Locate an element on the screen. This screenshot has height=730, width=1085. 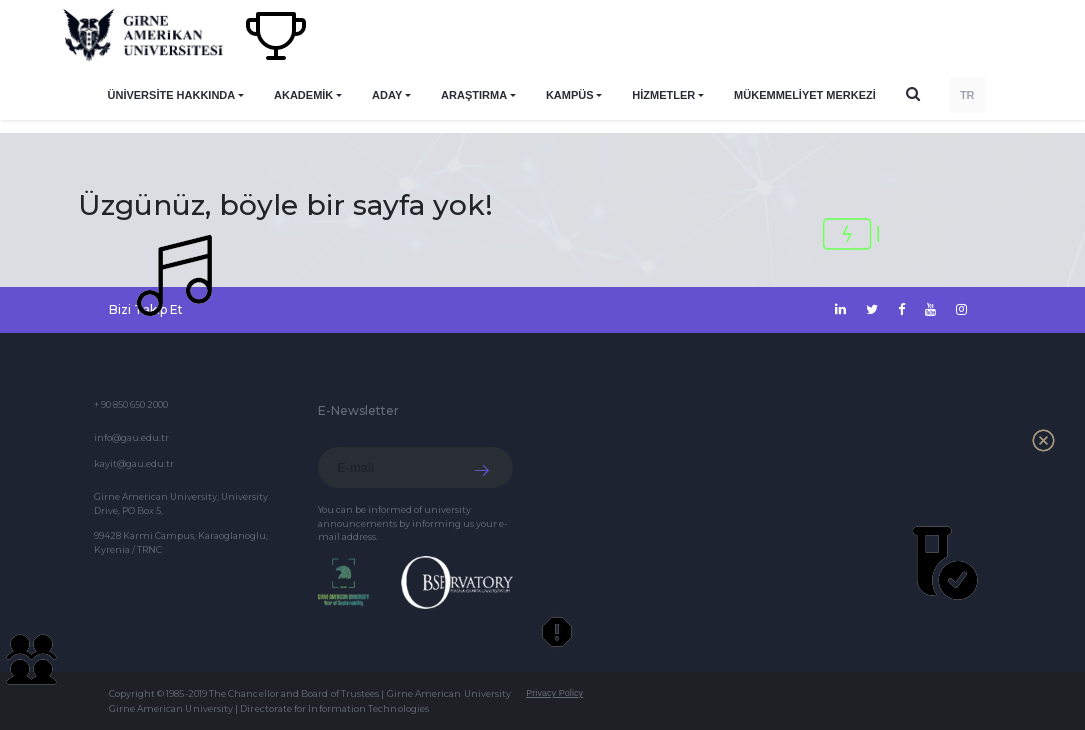
view all team members is located at coordinates (31, 659).